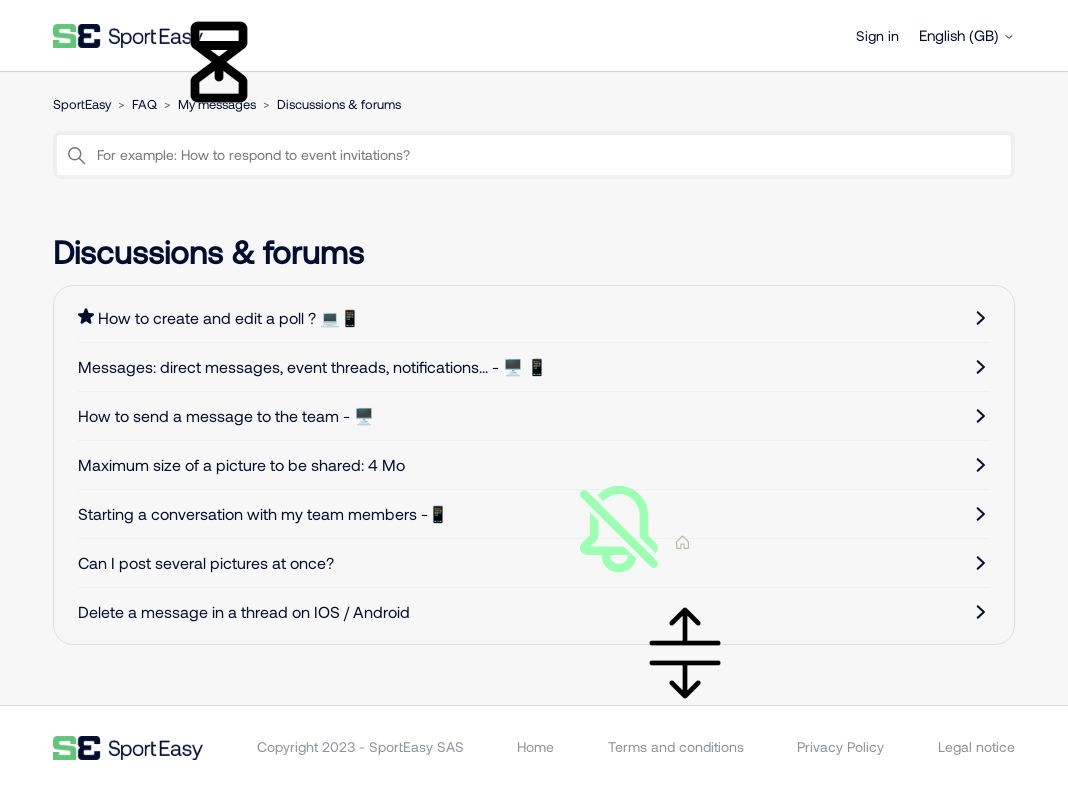  What do you see at coordinates (219, 62) in the screenshot?
I see `indicates a process is in progress` at bounding box center [219, 62].